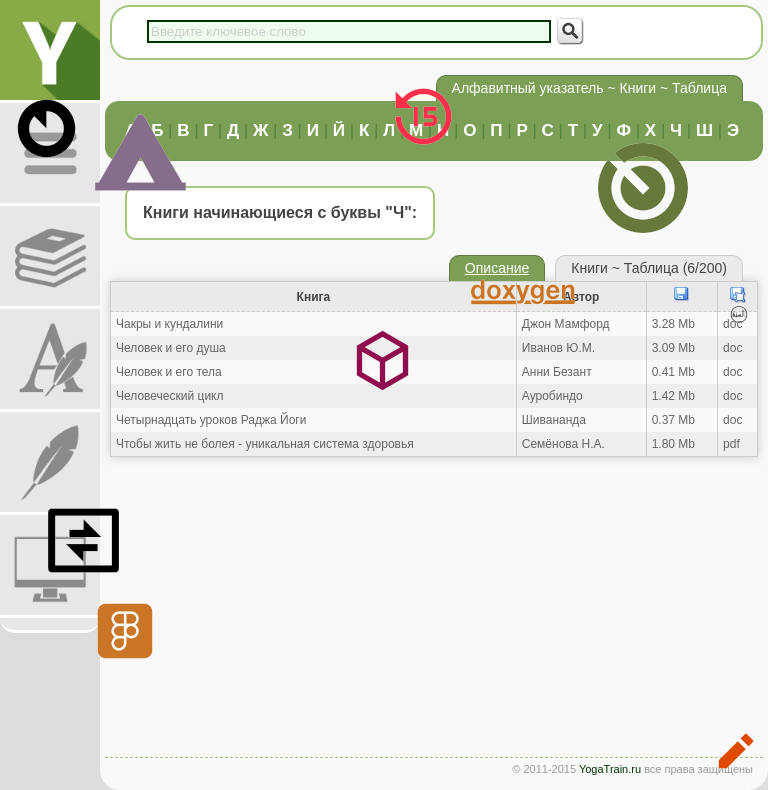 The width and height of the screenshot is (768, 790). Describe the element at coordinates (643, 188) in the screenshot. I see `scan a QR code or barcode` at that location.